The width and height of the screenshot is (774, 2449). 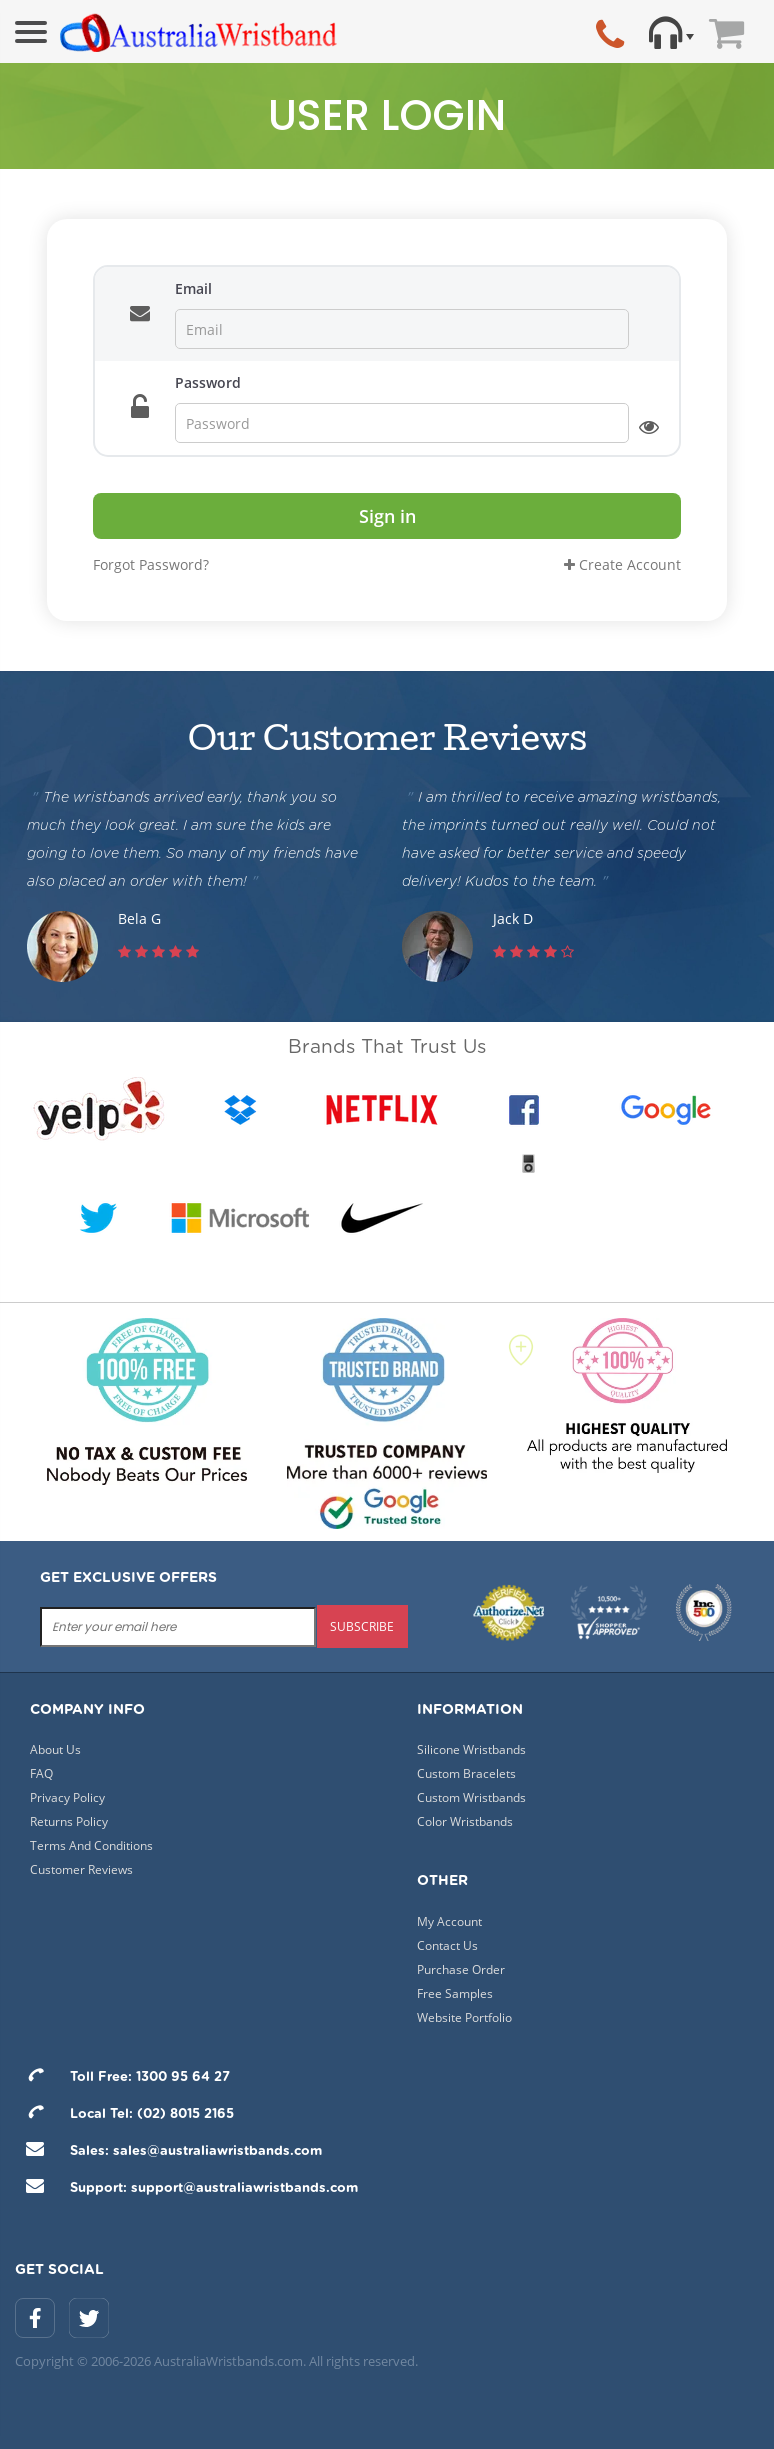 I want to click on add a new location pin, so click(x=521, y=1350).